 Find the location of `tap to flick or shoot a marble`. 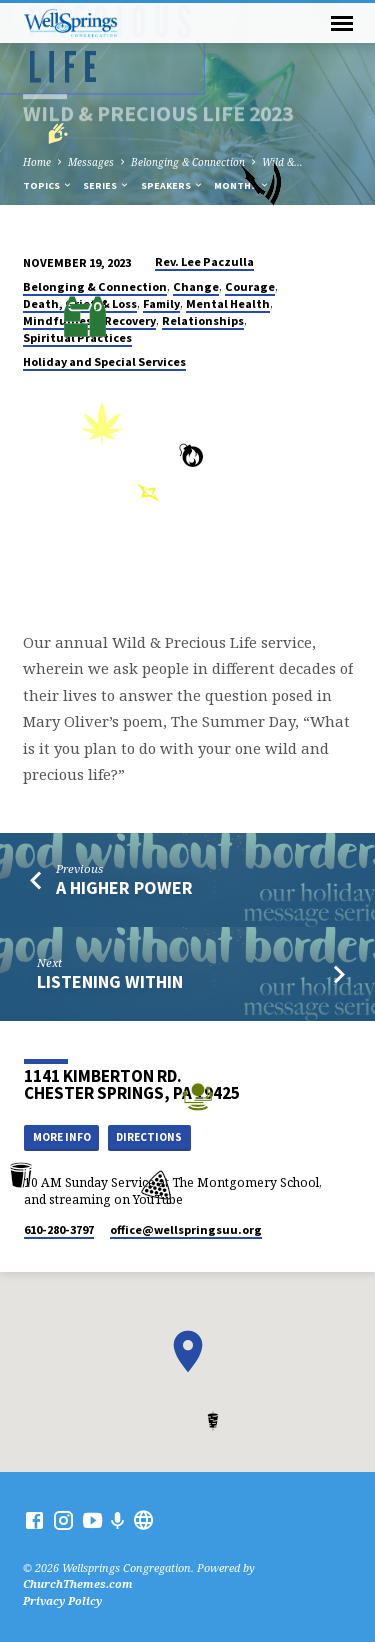

tap to flick or shoot a marble is located at coordinates (61, 133).